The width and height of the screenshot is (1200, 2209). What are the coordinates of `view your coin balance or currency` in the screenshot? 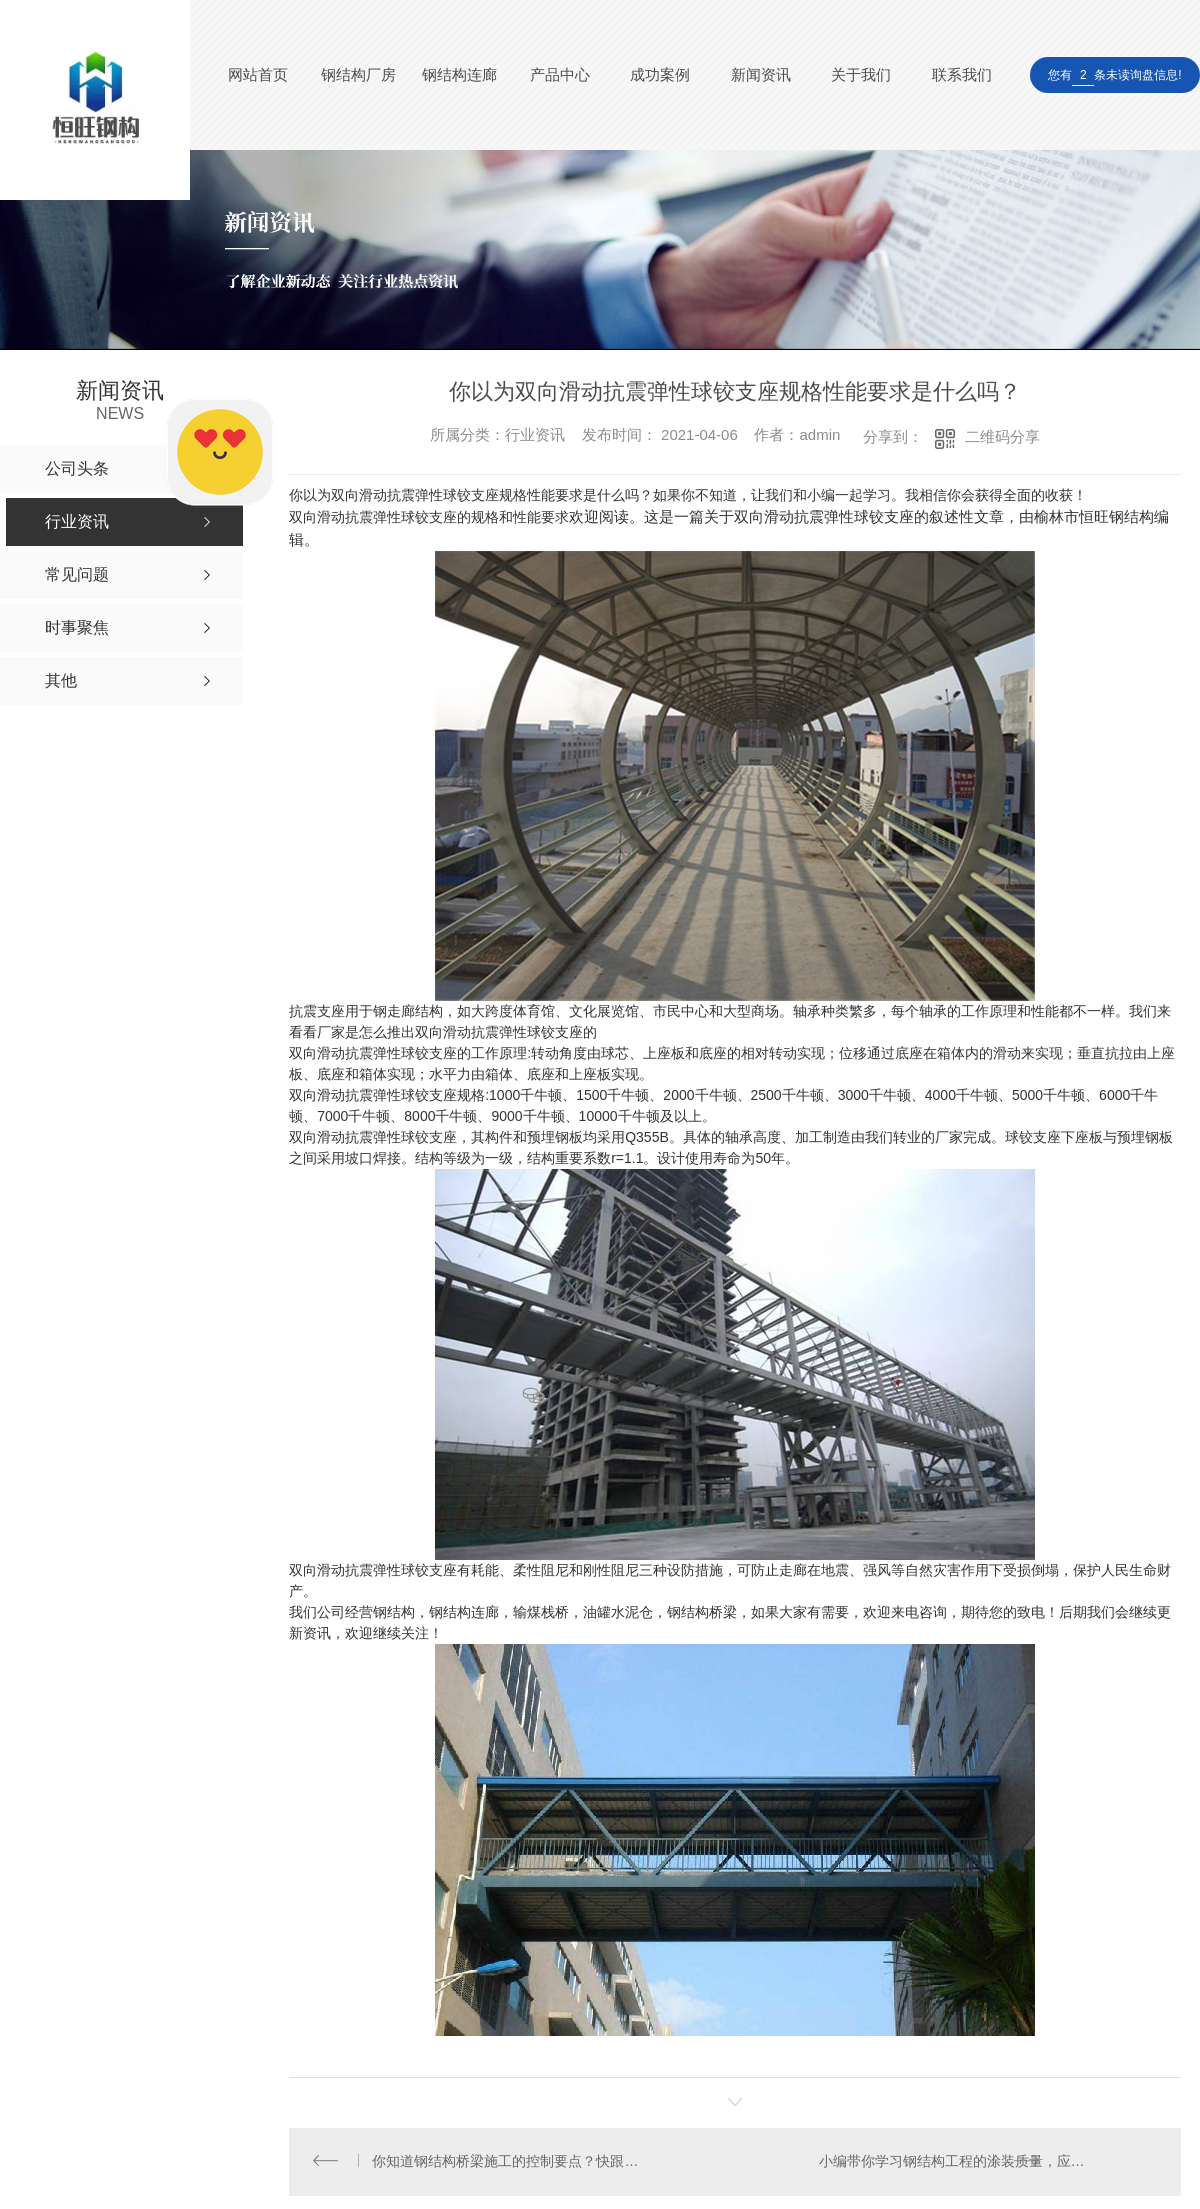 It's located at (533, 1395).